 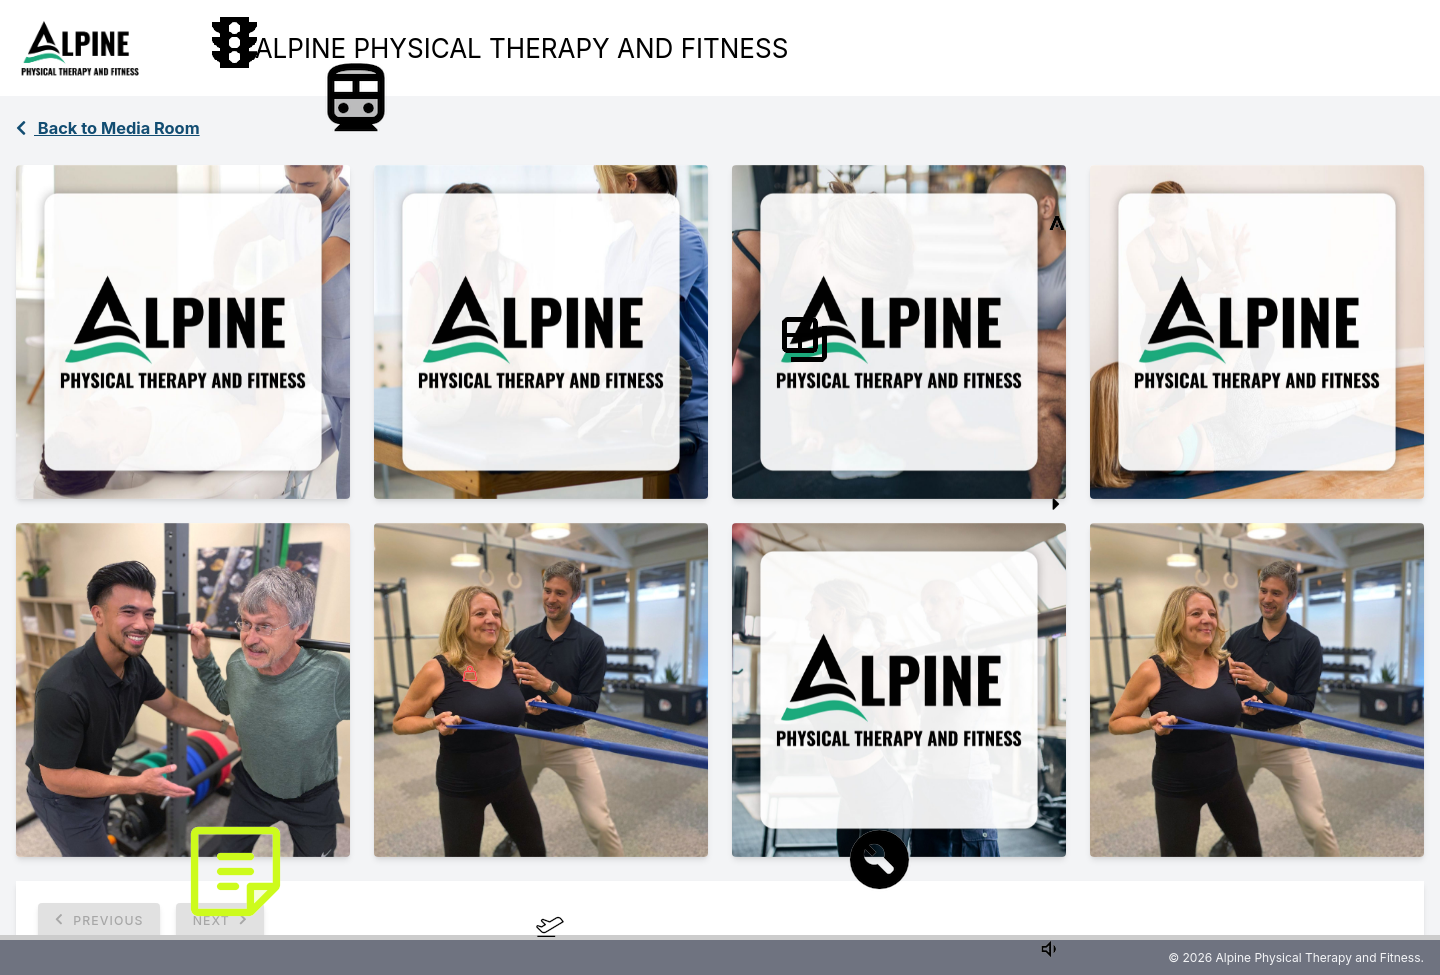 What do you see at coordinates (234, 42) in the screenshot?
I see `view traffic conditions on map` at bounding box center [234, 42].